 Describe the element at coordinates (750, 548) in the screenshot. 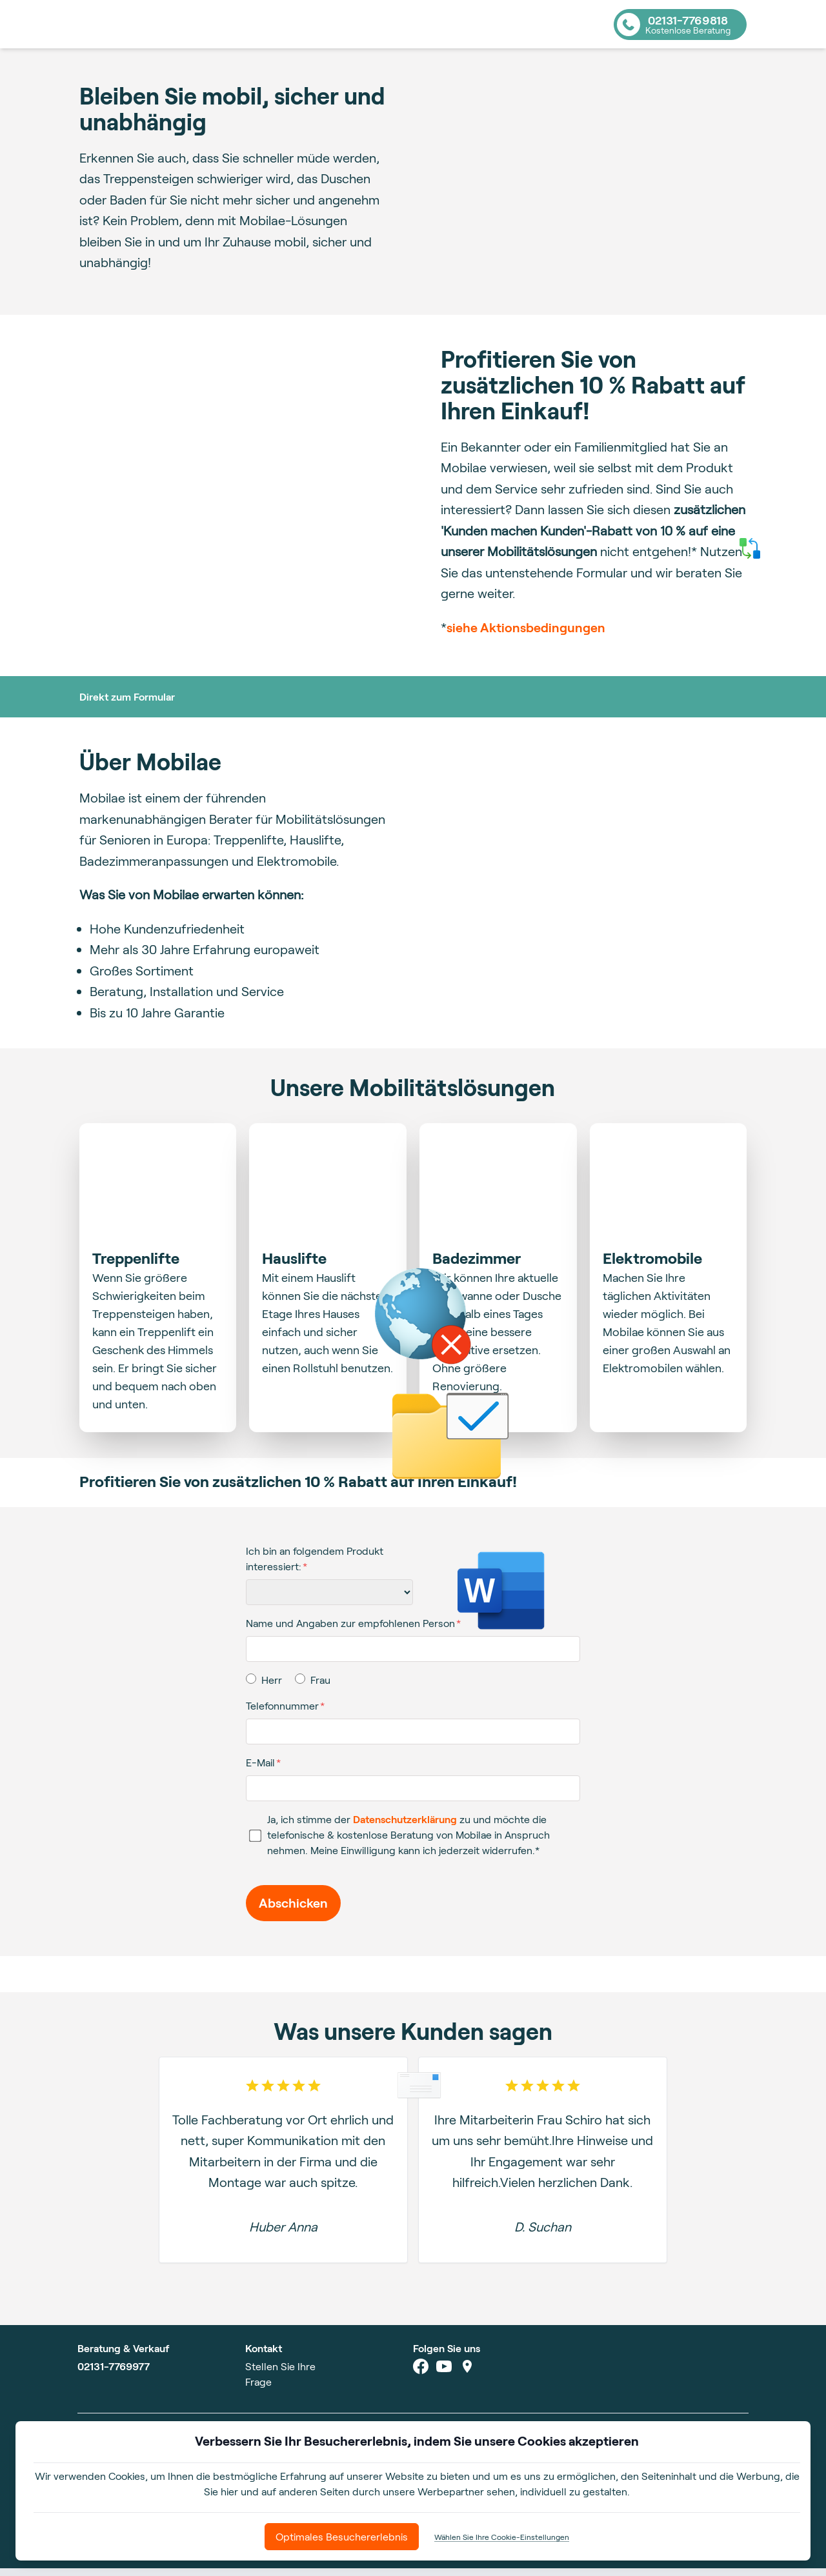

I see `indicates an active connection between two devices or services` at that location.